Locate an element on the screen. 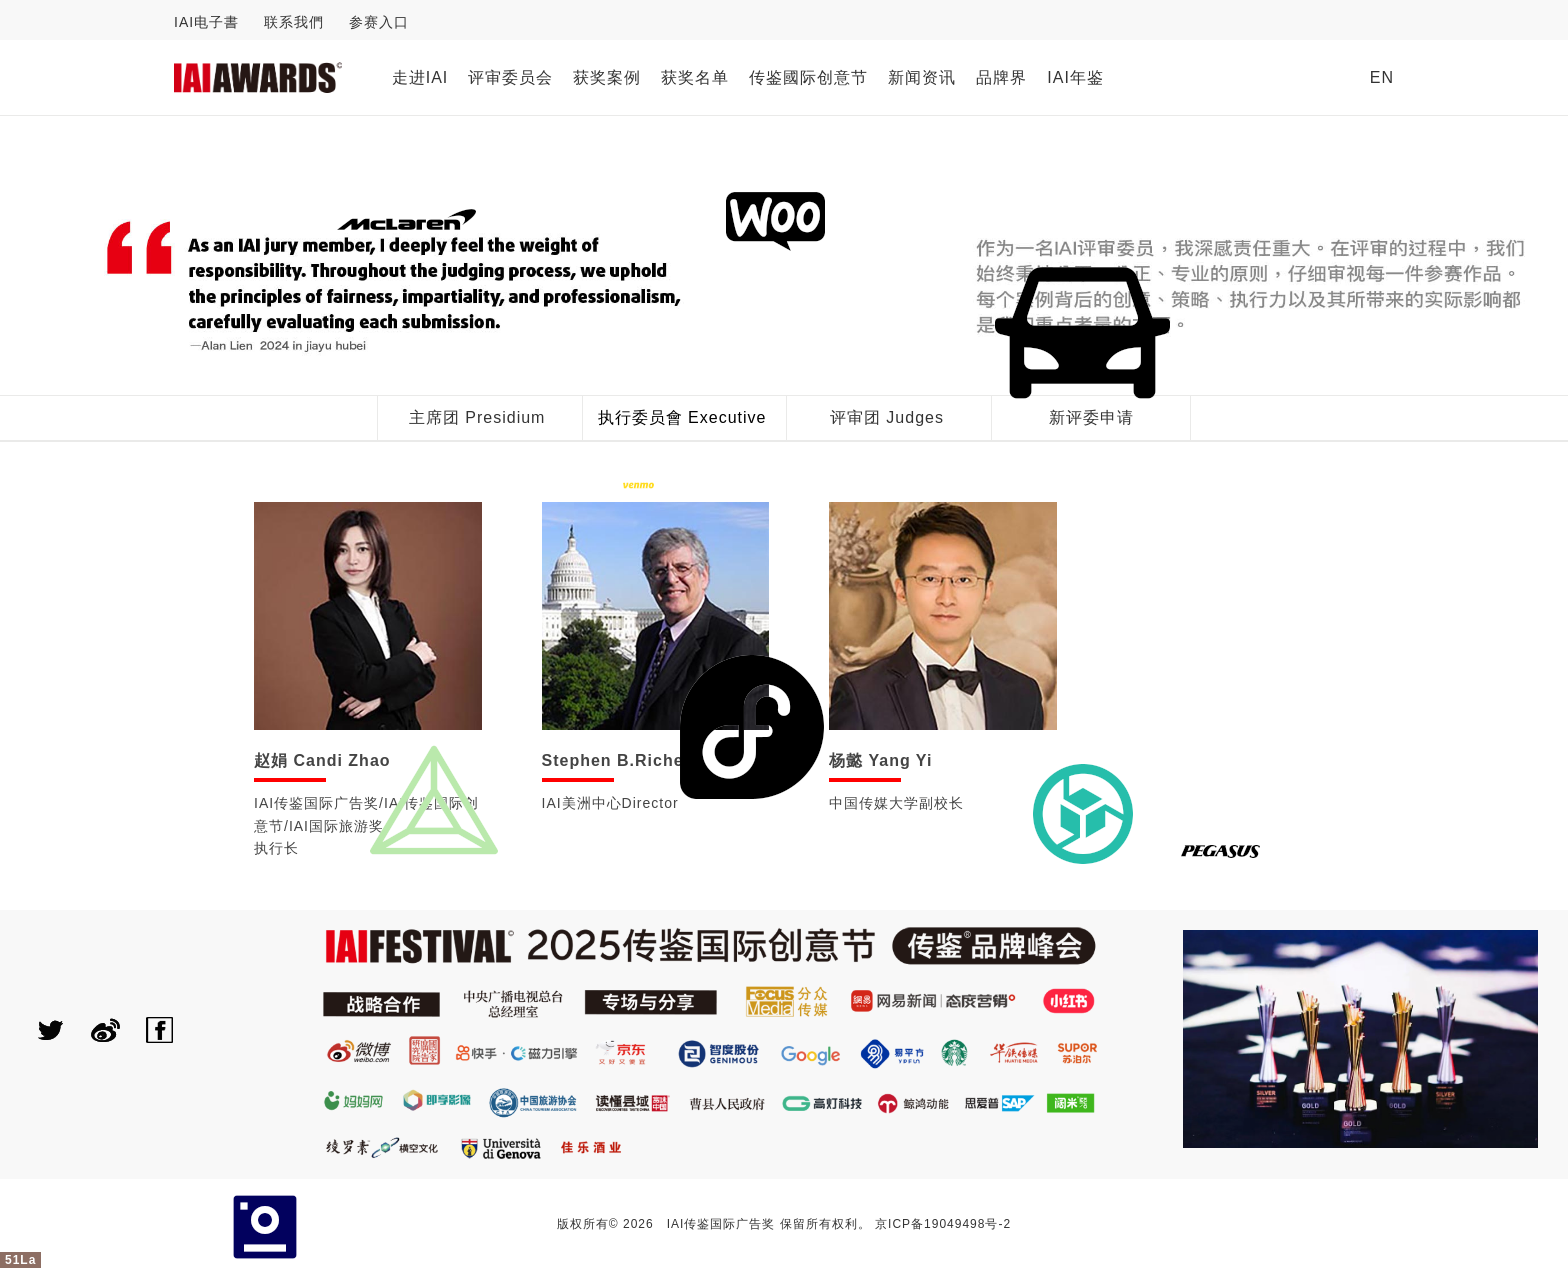 The width and height of the screenshot is (1568, 1270). basic attention token (BAT) cryptocurrency logo is located at coordinates (434, 800).